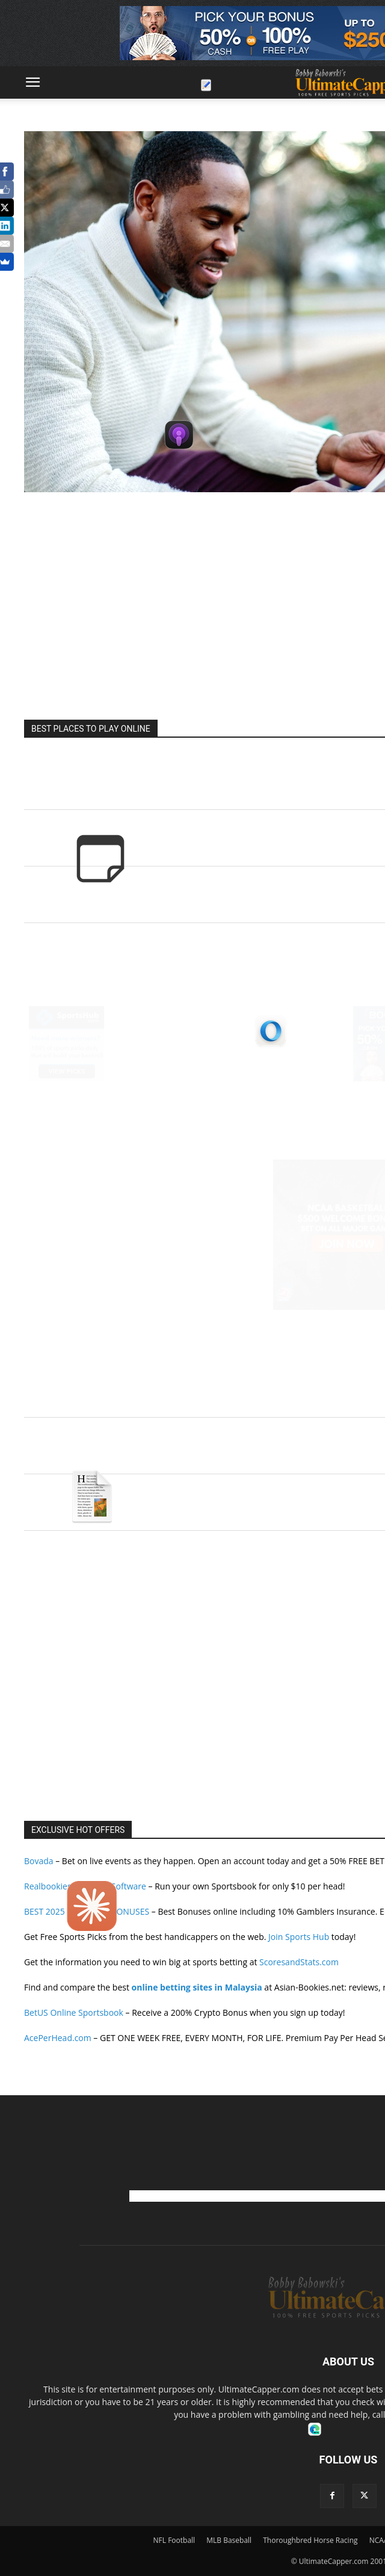  I want to click on open the Claude AI assistant app, so click(91, 1906).